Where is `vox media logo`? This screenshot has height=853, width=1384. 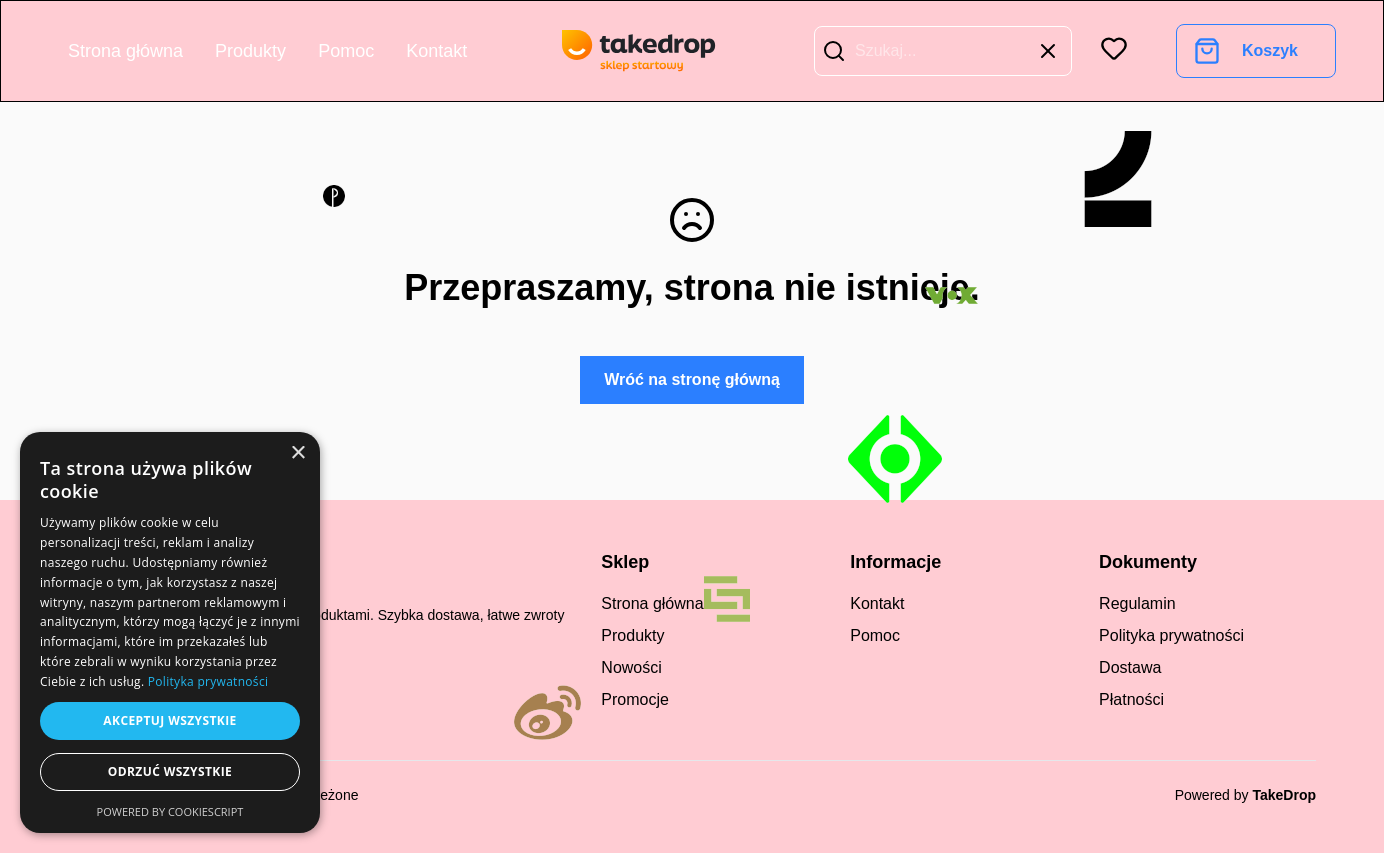 vox media logo is located at coordinates (951, 295).